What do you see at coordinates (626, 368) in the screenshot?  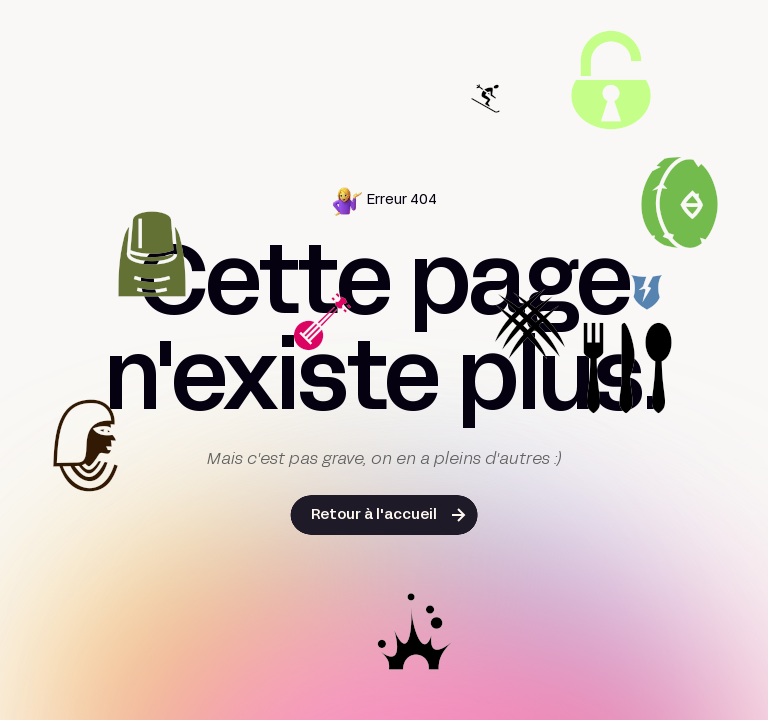 I see `view nearby restaurants or dining options` at bounding box center [626, 368].